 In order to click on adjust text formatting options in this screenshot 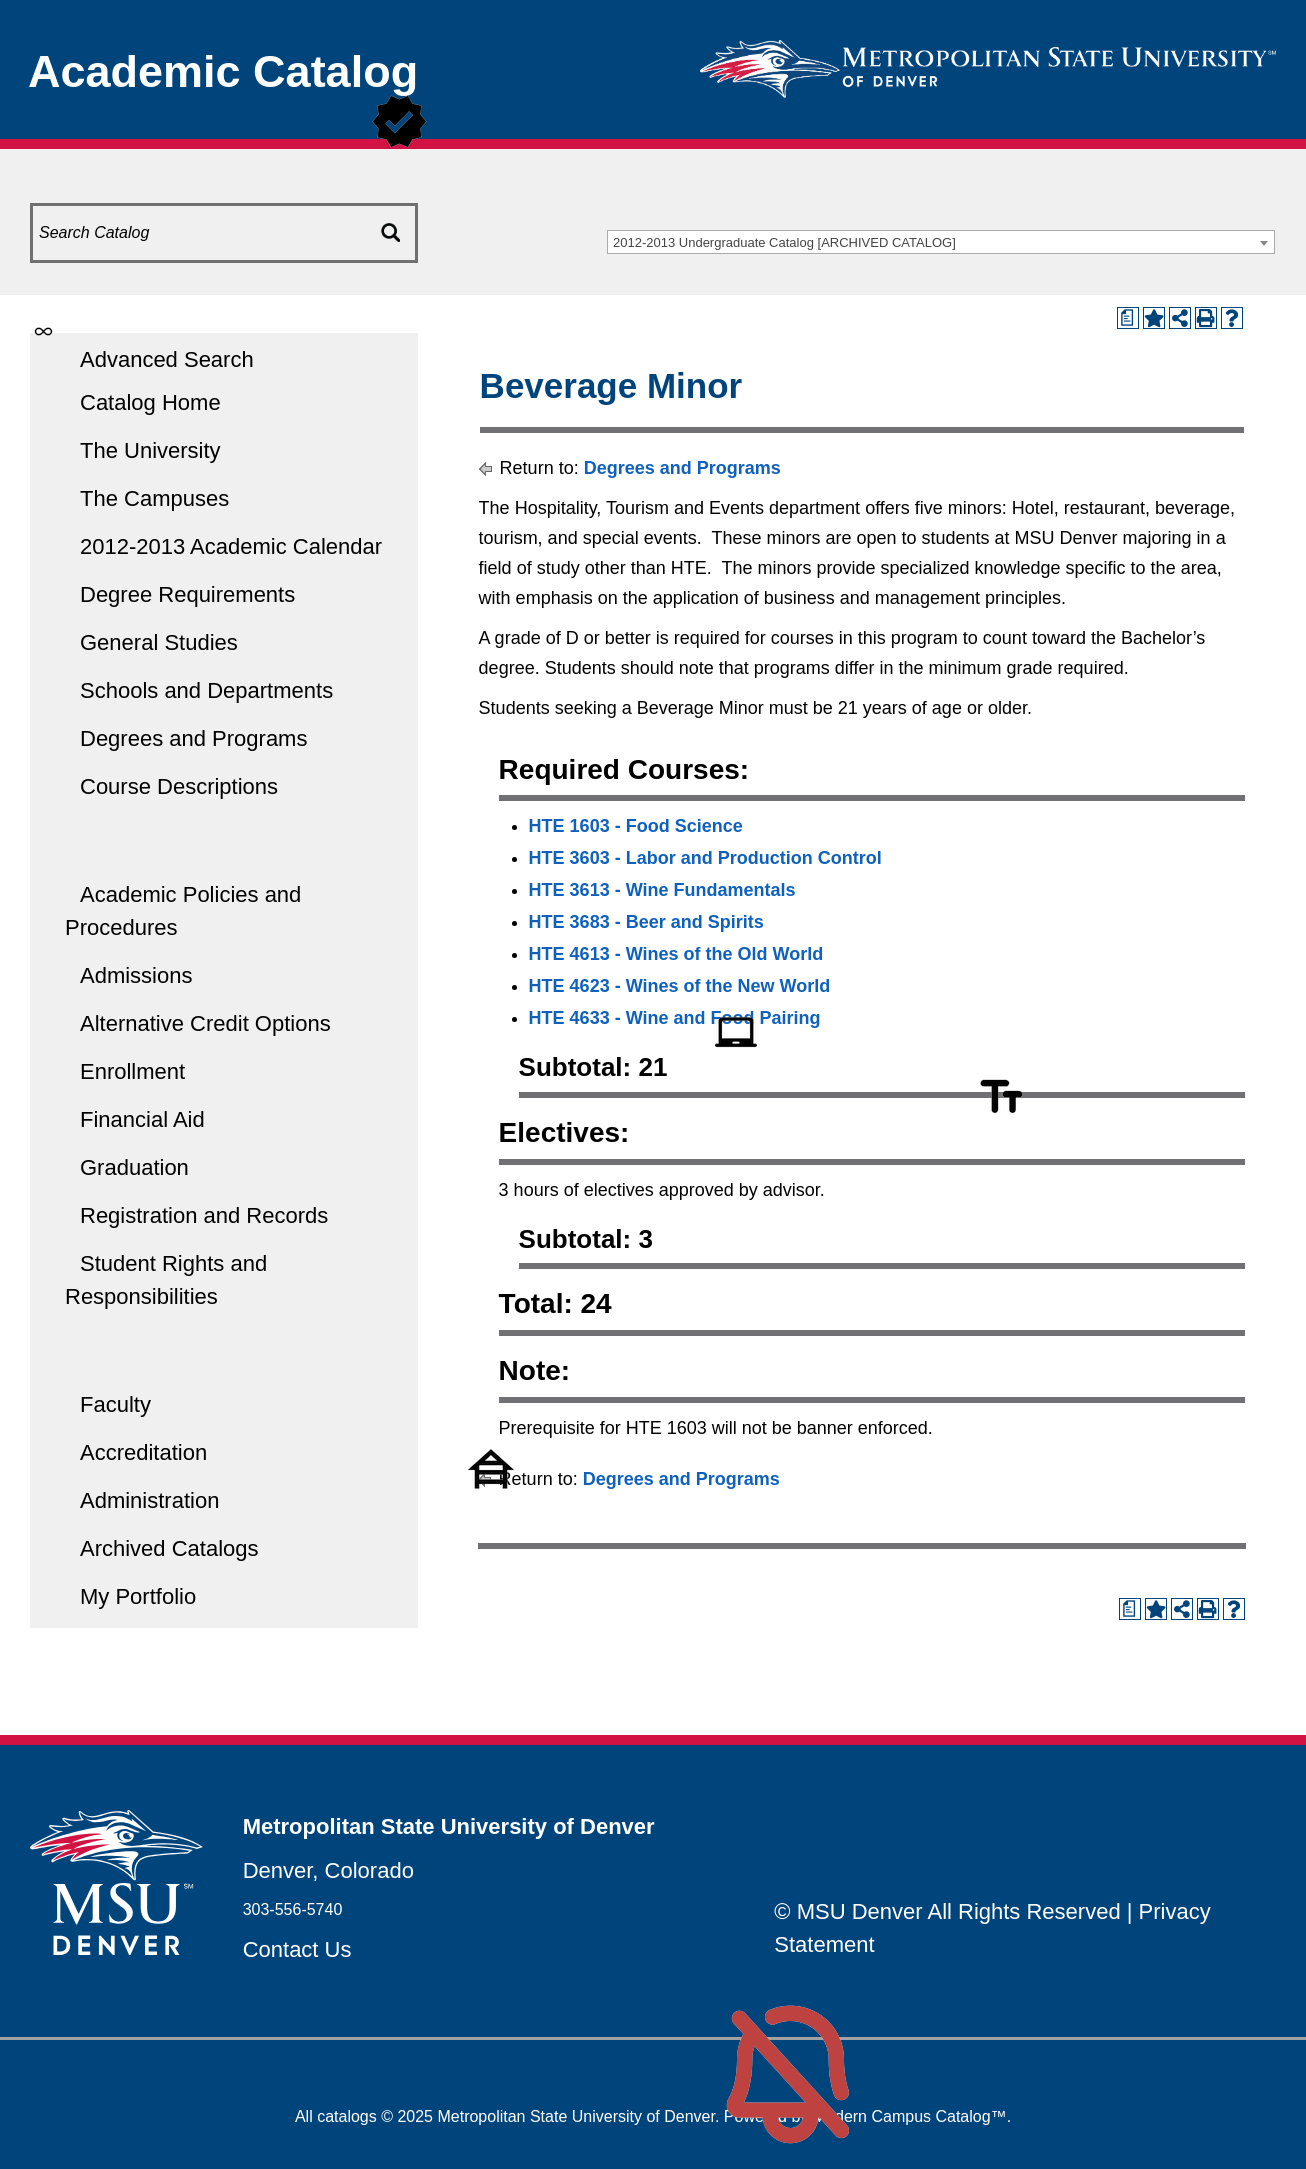, I will do `click(1001, 1097)`.